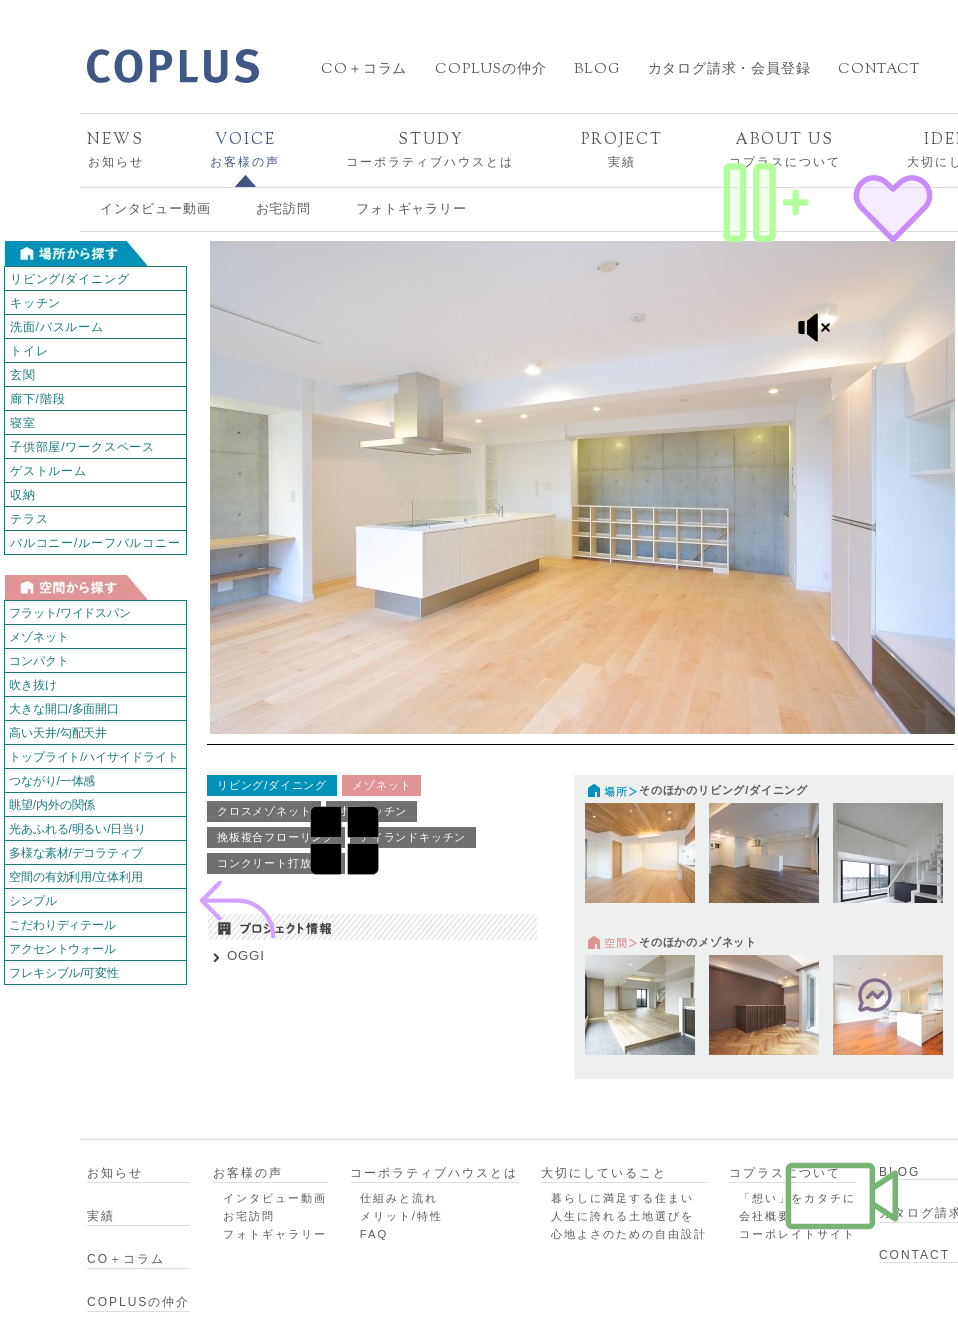 This screenshot has width=958, height=1321. Describe the element at coordinates (893, 206) in the screenshot. I see `add to favorites` at that location.